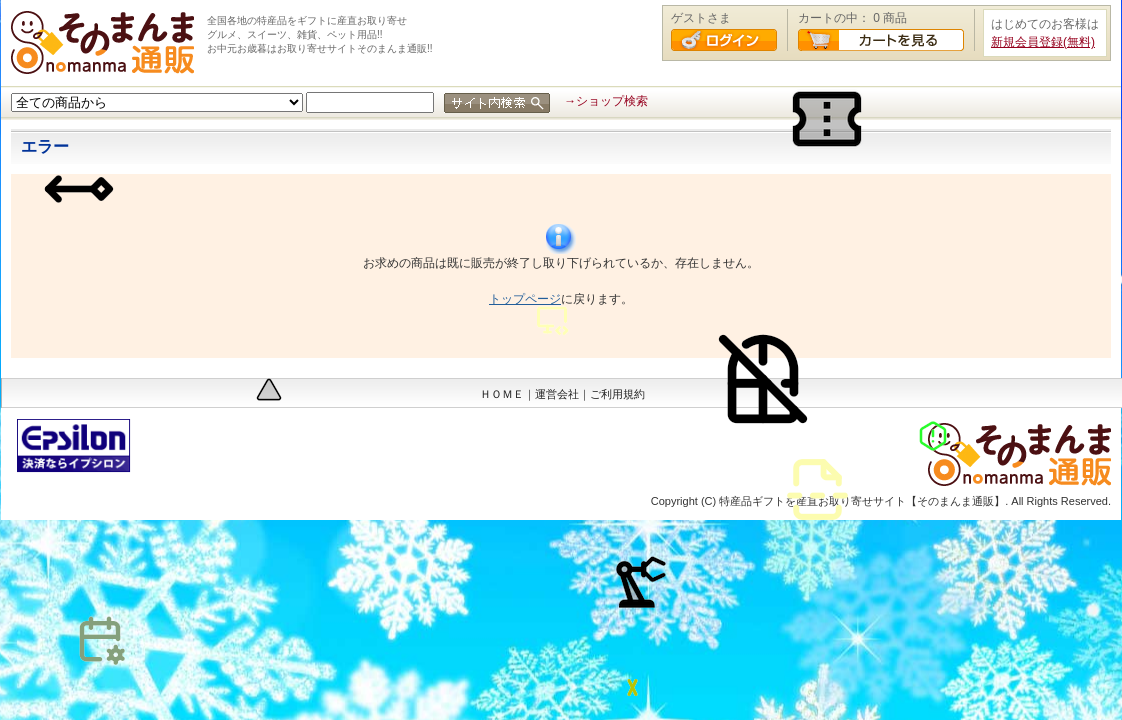 The width and height of the screenshot is (1122, 720). What do you see at coordinates (100, 639) in the screenshot?
I see `access calendar settings` at bounding box center [100, 639].